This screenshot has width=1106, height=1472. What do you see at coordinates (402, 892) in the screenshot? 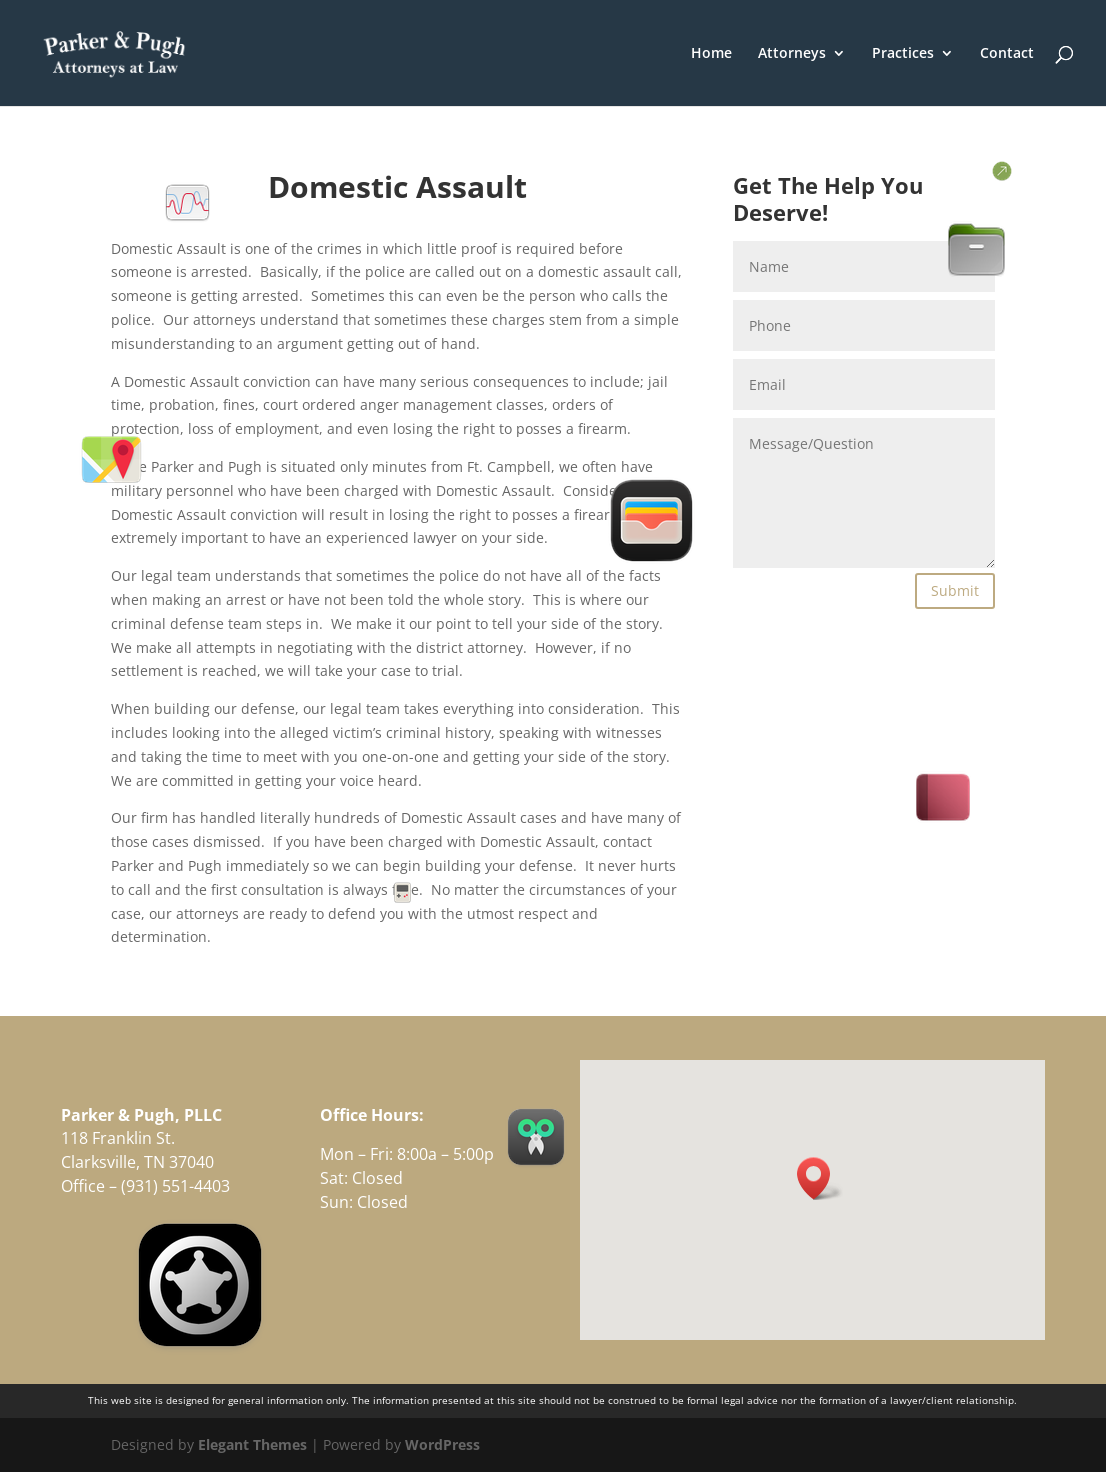
I see `open the games application` at bounding box center [402, 892].